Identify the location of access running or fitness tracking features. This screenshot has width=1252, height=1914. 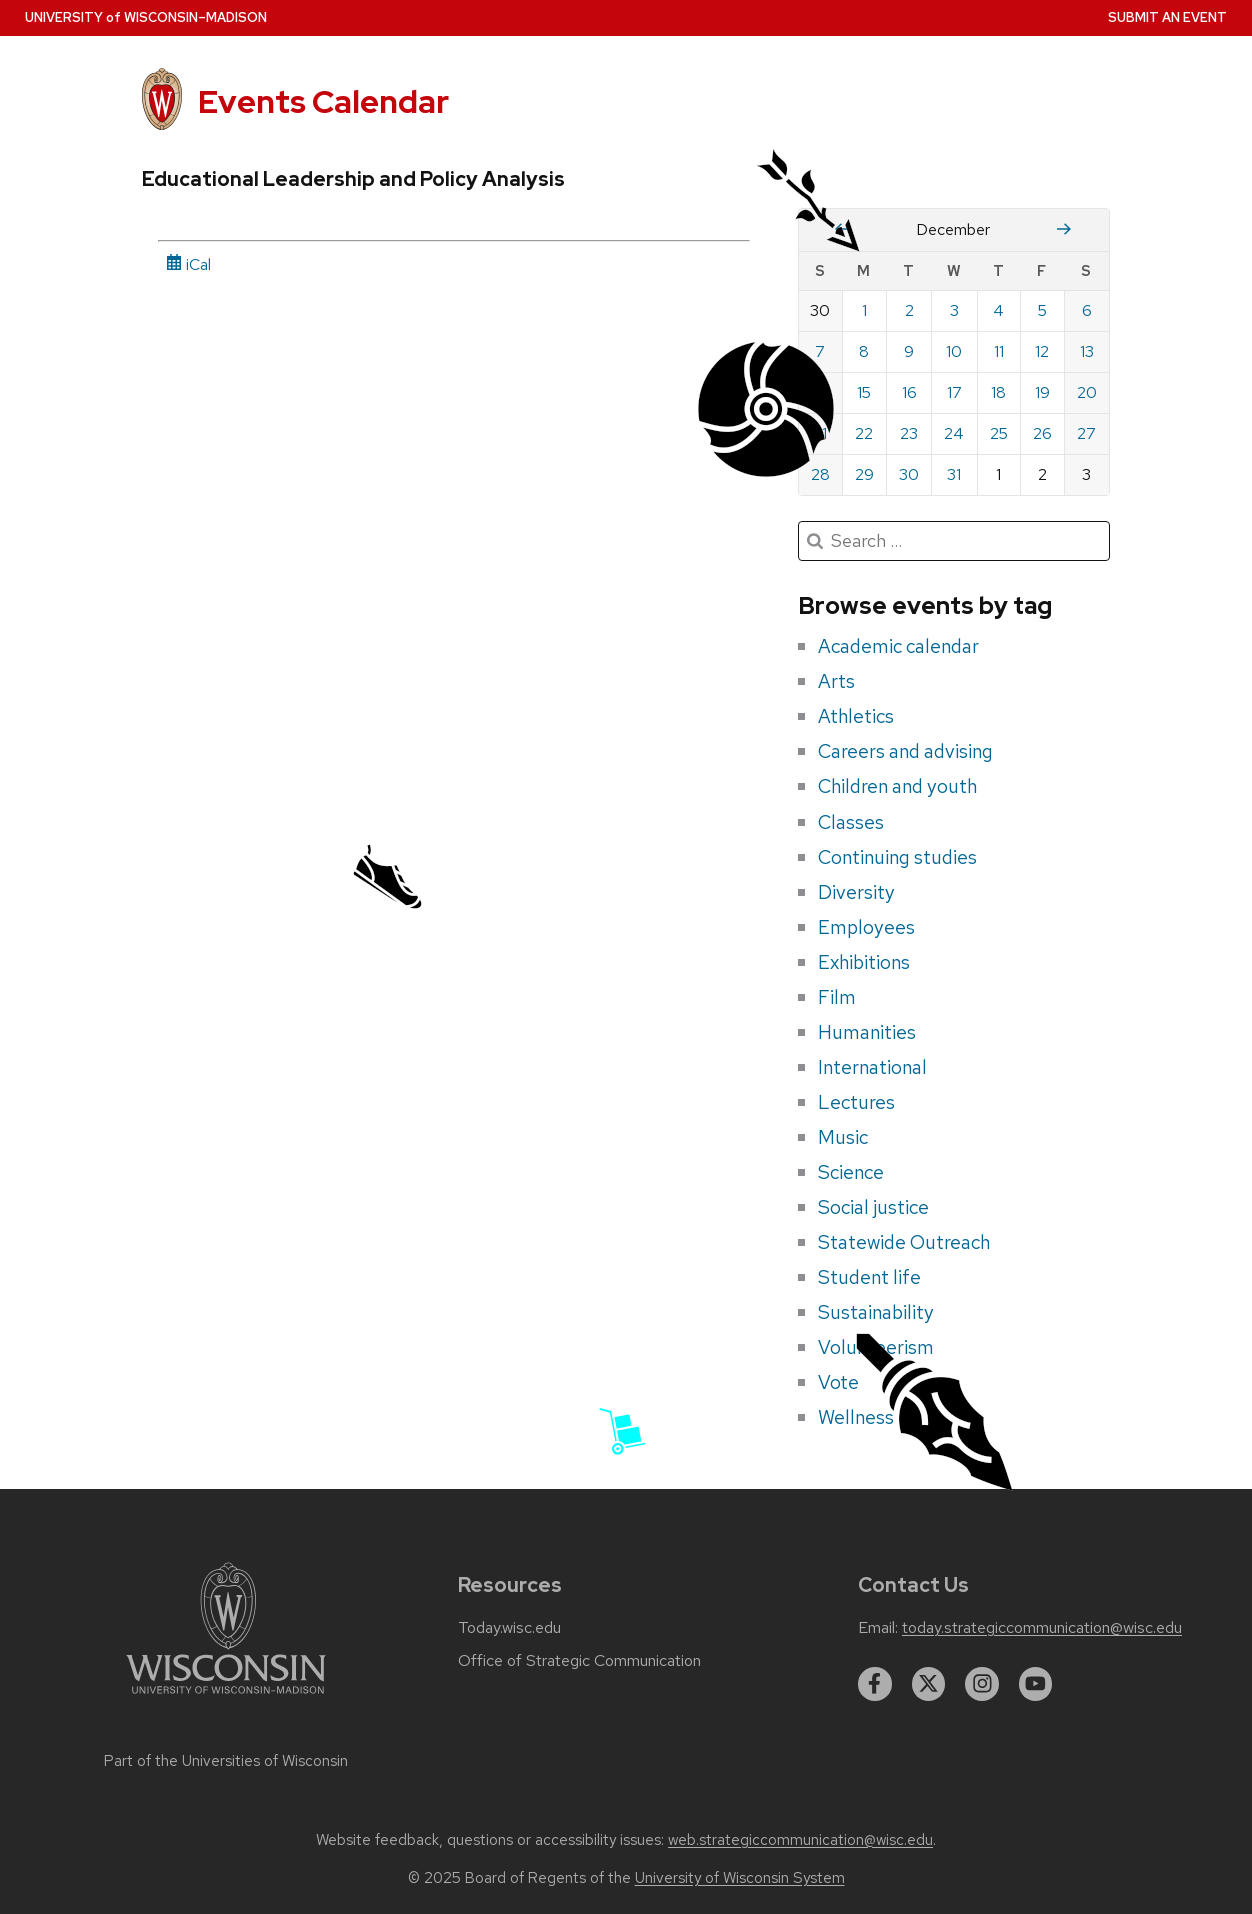
(387, 876).